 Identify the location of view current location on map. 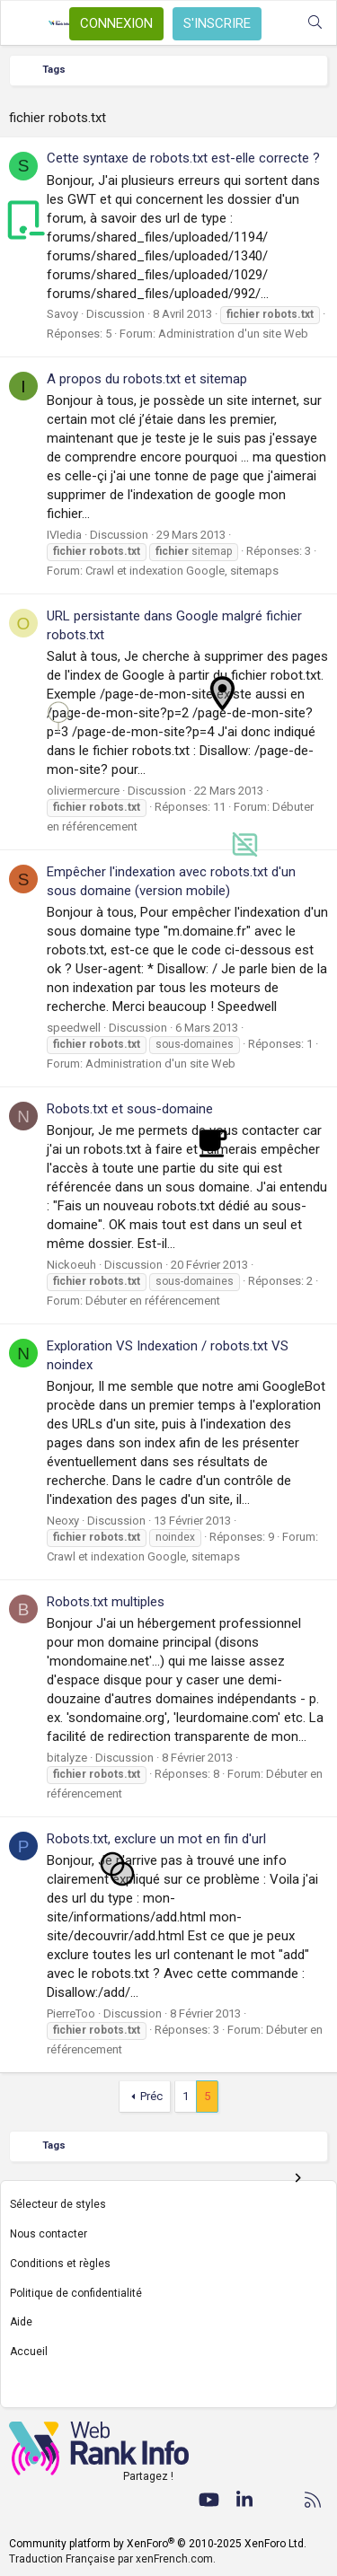
(222, 693).